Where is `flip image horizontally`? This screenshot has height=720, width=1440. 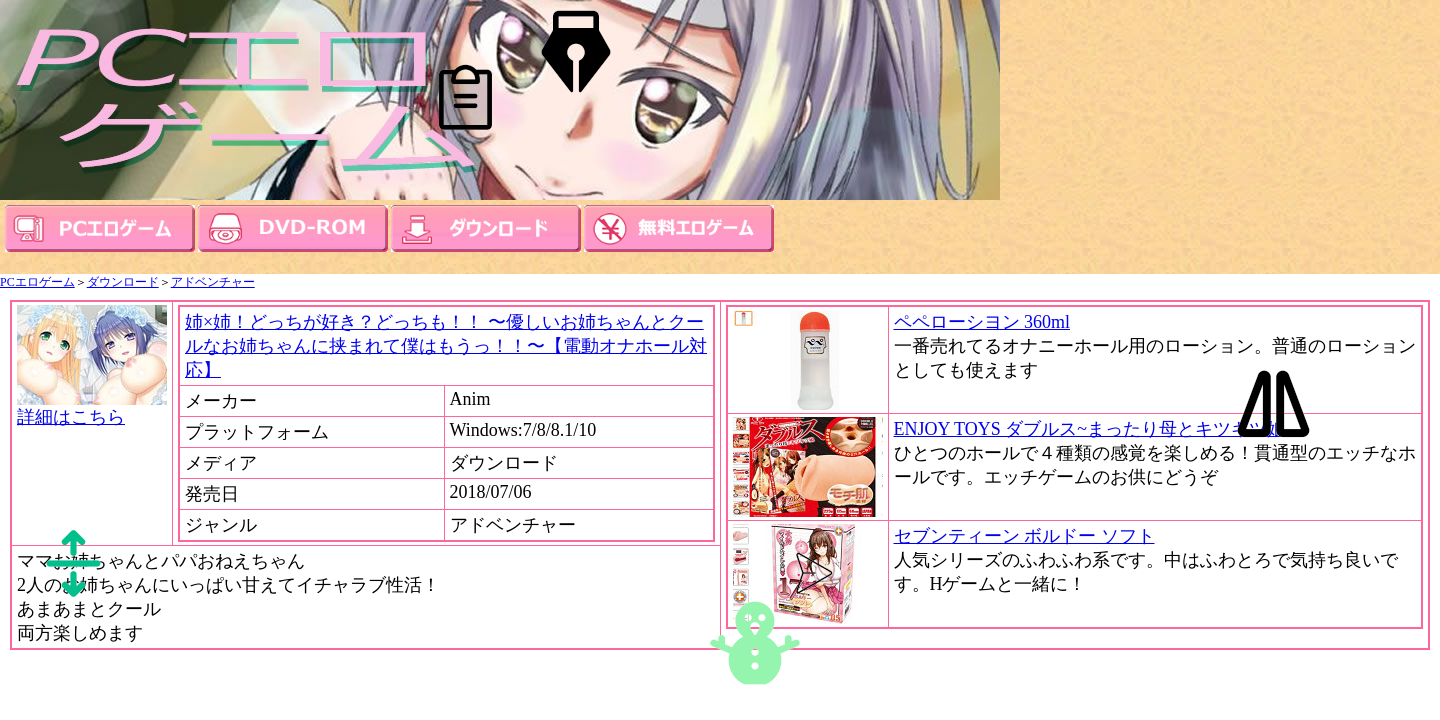 flip image horizontally is located at coordinates (1273, 406).